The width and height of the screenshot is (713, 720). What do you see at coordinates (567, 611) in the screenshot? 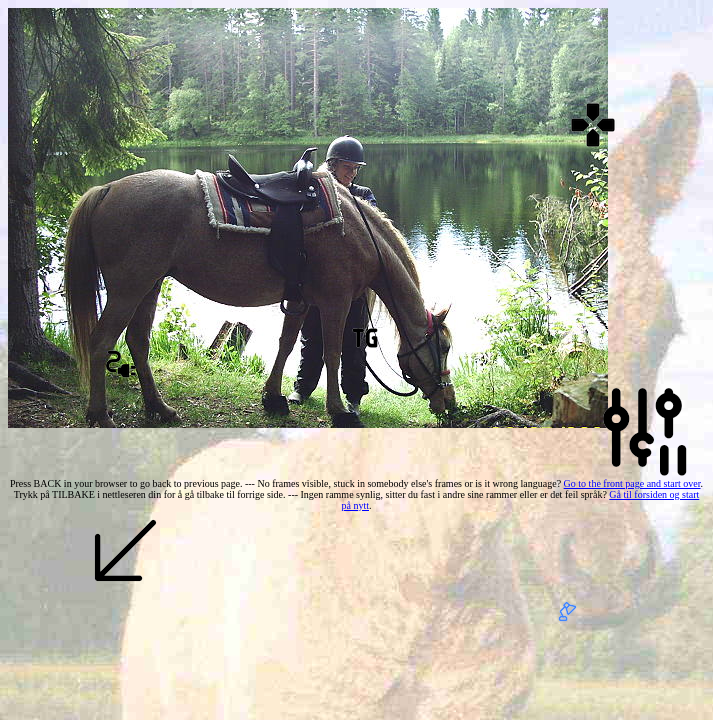
I see `toggle desk lamp or task lighting` at bounding box center [567, 611].